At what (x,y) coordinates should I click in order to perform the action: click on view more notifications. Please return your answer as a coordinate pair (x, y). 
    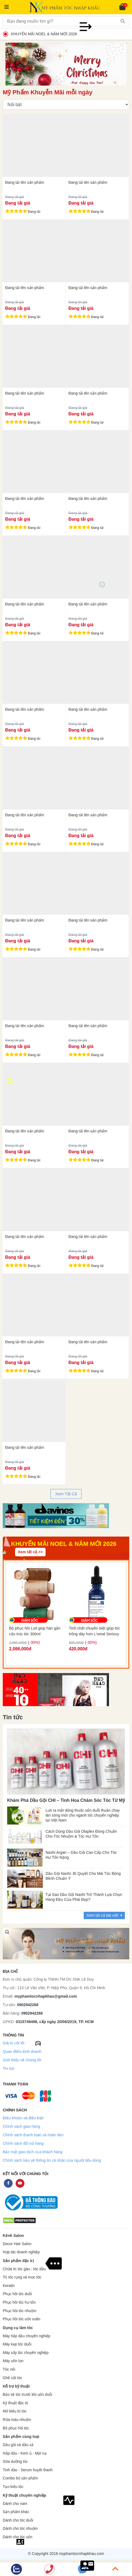
    Looking at the image, I should click on (54, 2263).